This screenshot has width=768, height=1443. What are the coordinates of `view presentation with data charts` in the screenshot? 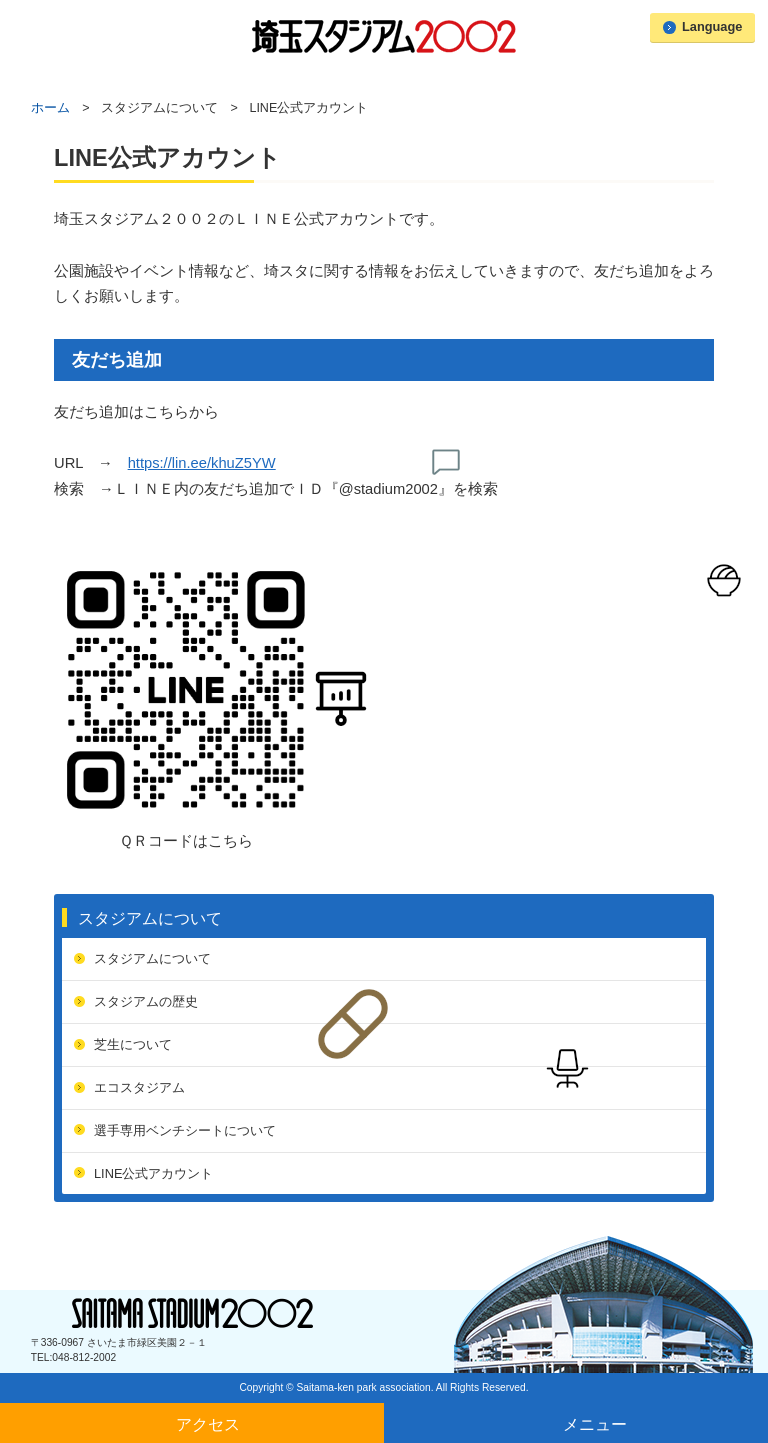 It's located at (341, 695).